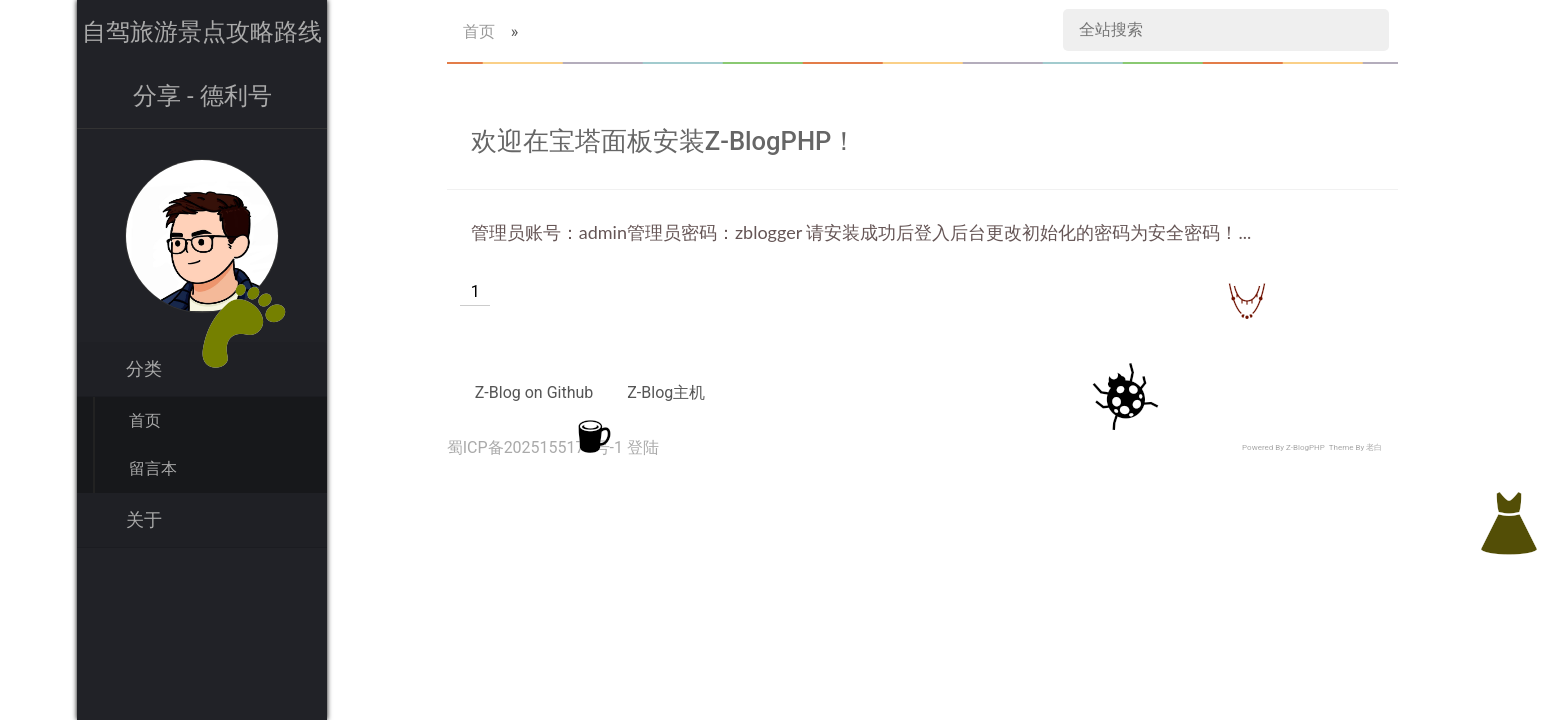 The height and width of the screenshot is (720, 1545). What do you see at coordinates (1125, 396) in the screenshot?
I see `report a bug or software issue` at bounding box center [1125, 396].